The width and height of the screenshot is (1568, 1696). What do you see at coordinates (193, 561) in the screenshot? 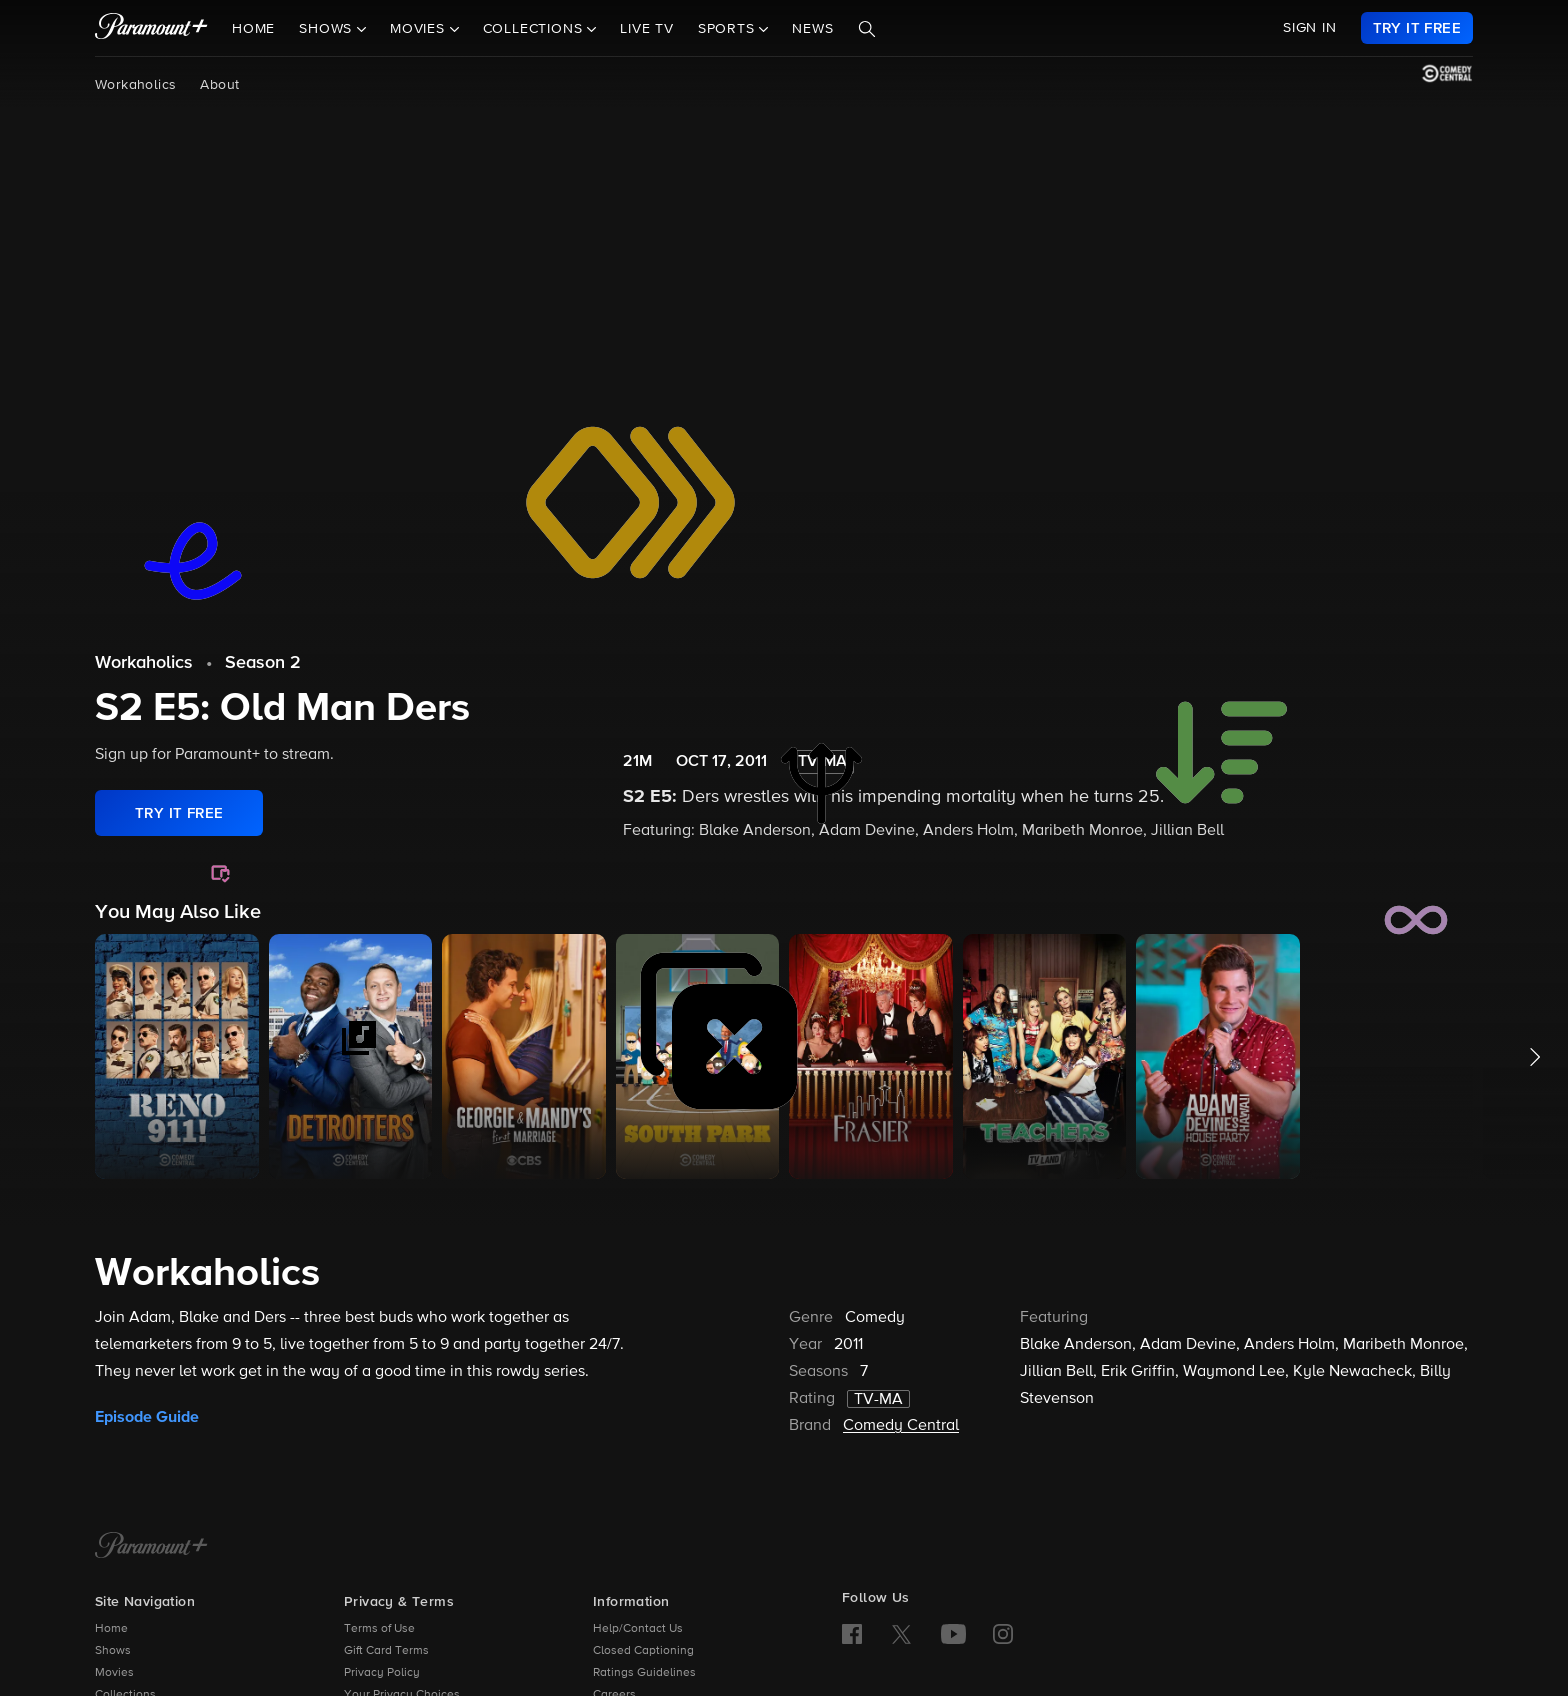
I see `ember.js framework logo` at bounding box center [193, 561].